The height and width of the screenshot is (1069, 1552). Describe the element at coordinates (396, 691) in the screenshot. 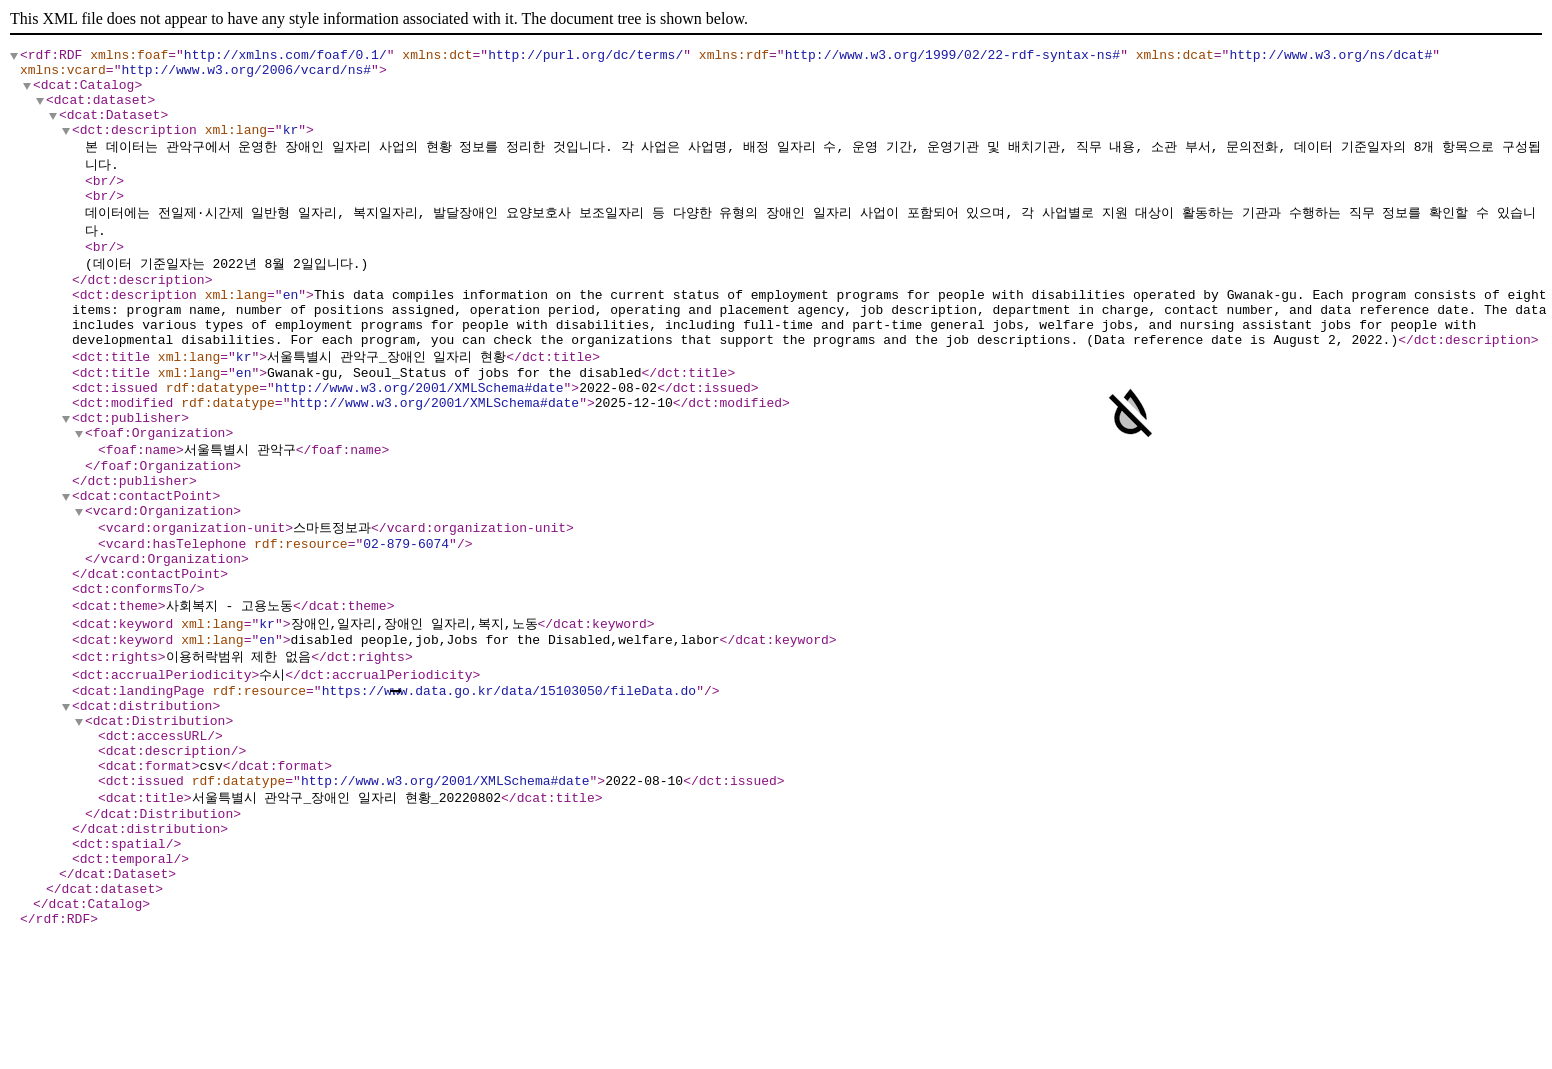

I see `proceed to the next step` at that location.